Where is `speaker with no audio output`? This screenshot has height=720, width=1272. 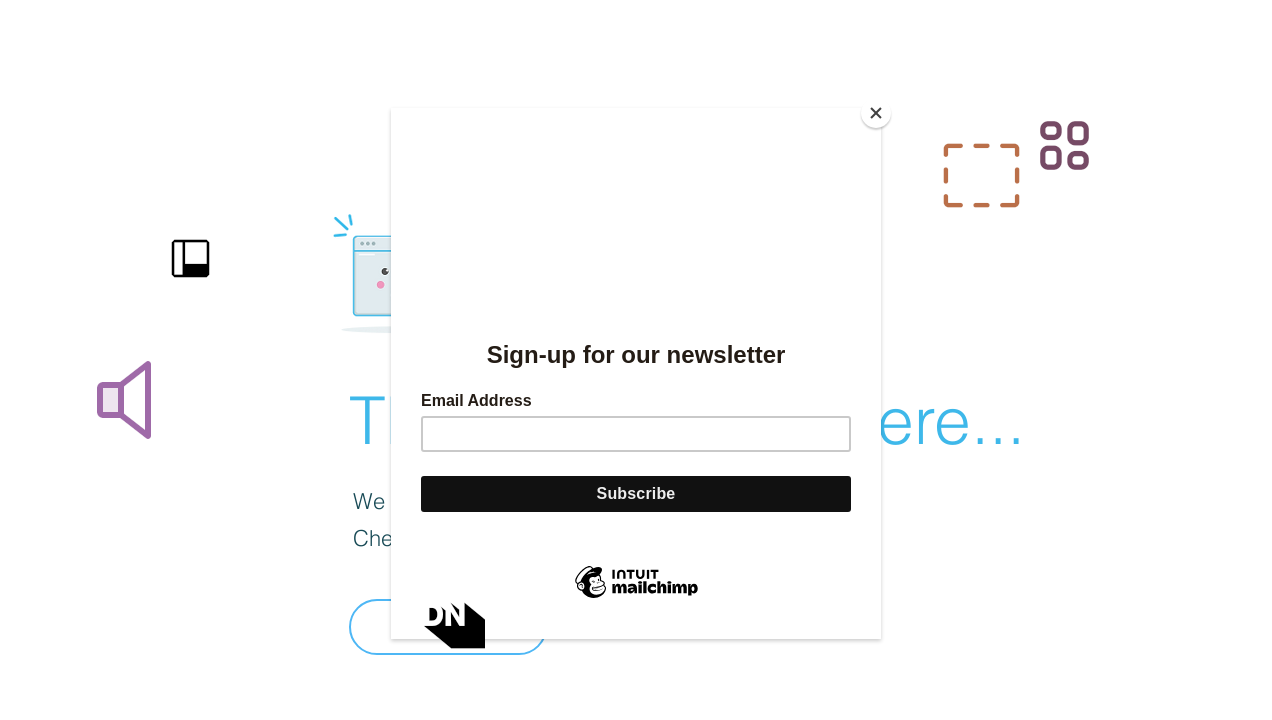 speaker with no audio output is located at coordinates (139, 400).